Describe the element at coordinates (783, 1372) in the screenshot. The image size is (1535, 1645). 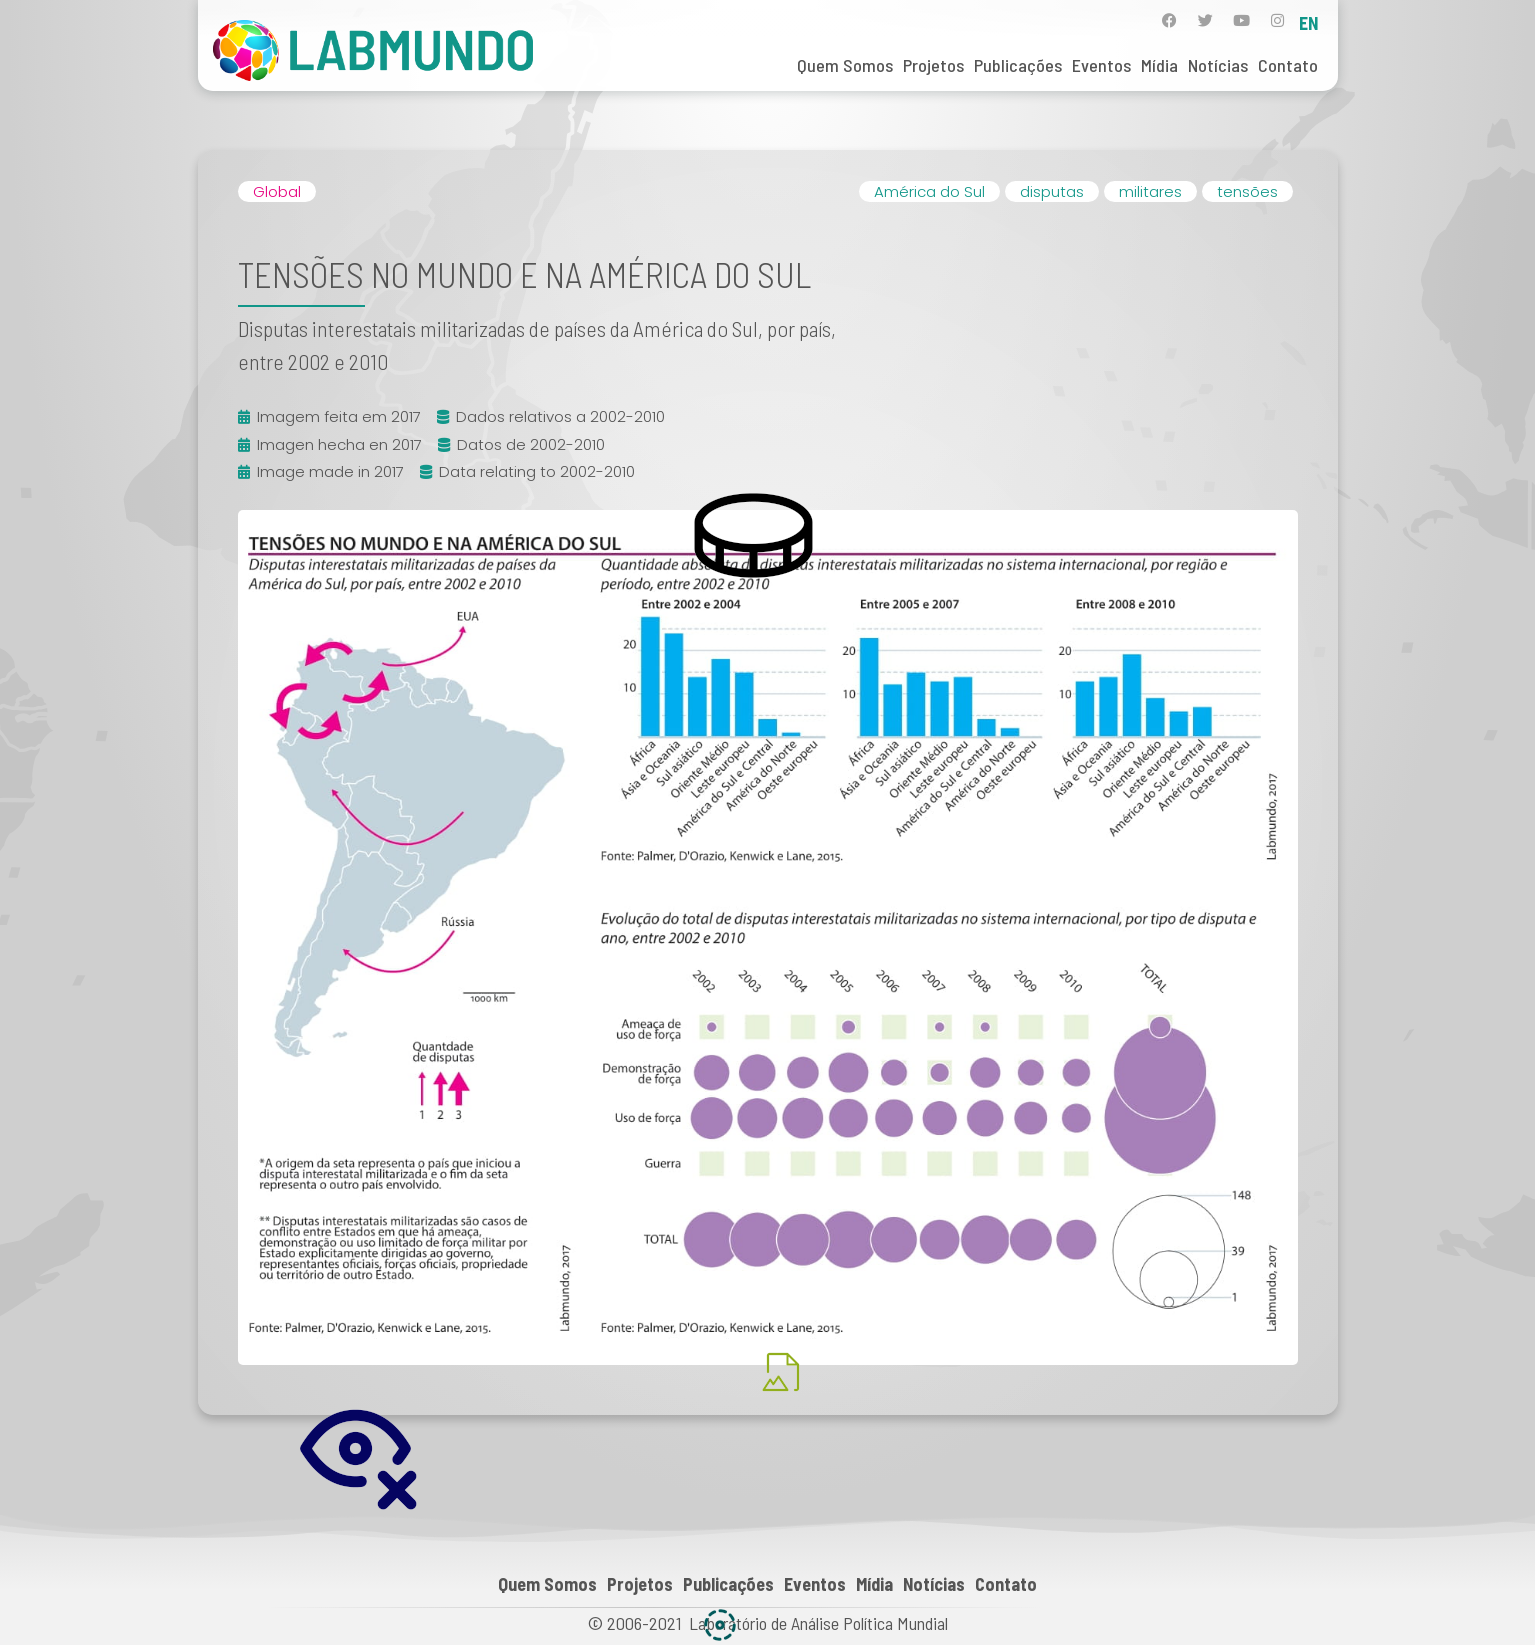
I see `view image file` at that location.